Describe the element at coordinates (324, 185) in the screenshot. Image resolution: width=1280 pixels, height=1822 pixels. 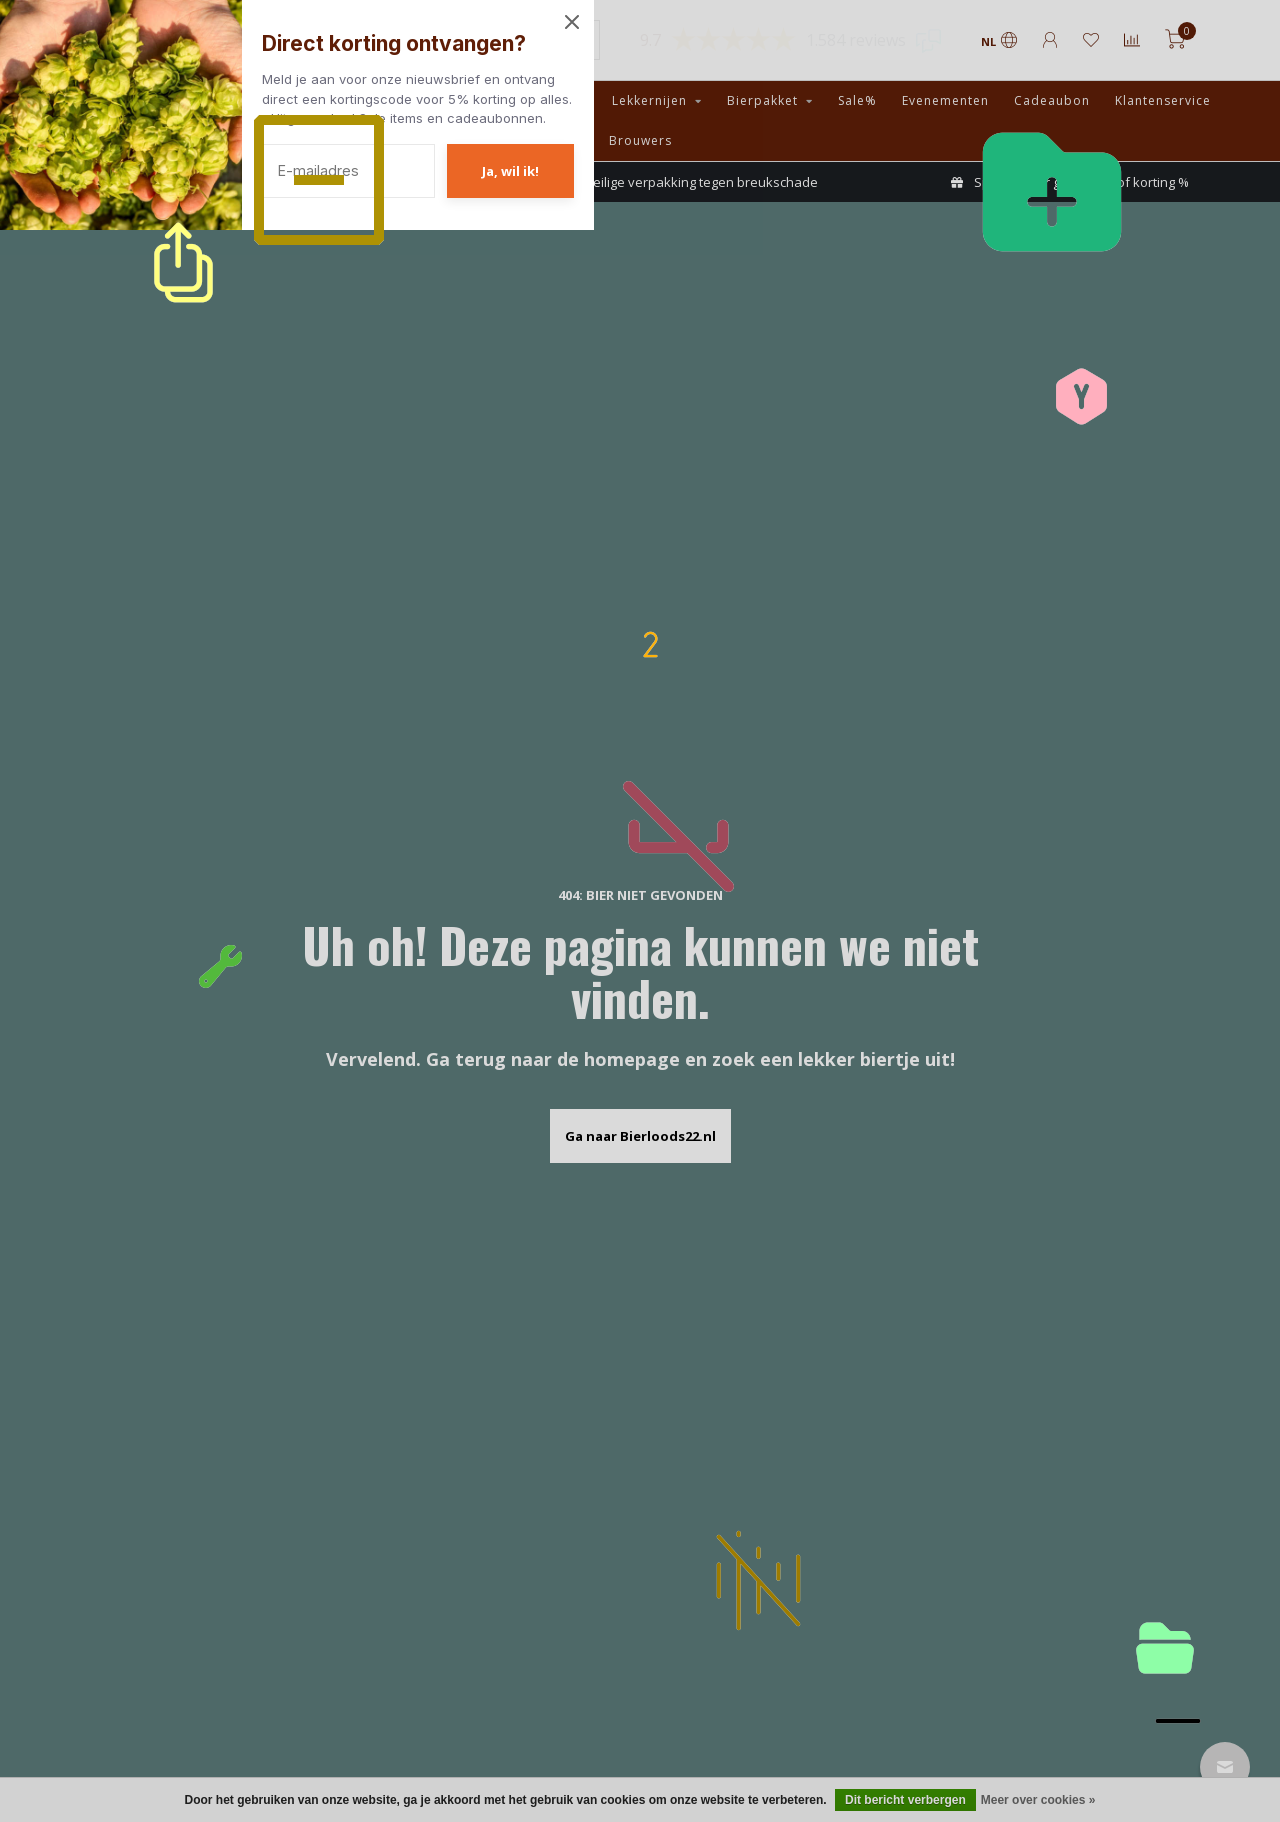
I see `remove item from diff comparison` at that location.